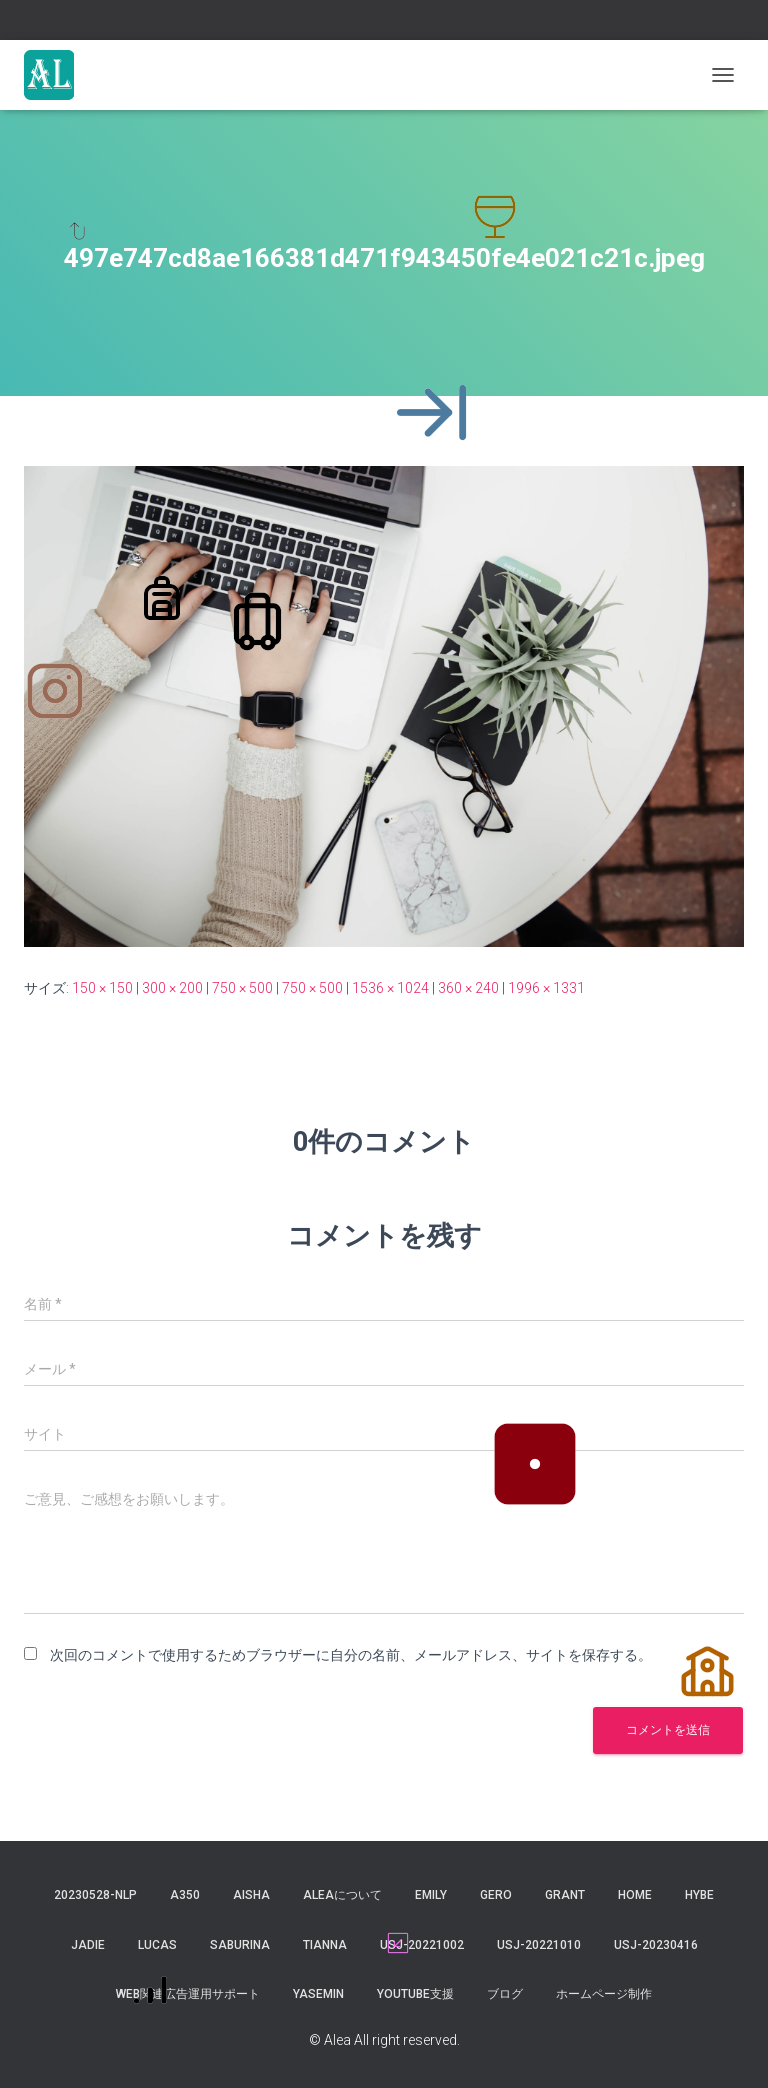 The image size is (768, 2088). I want to click on go back or return to previous screen, so click(78, 231).